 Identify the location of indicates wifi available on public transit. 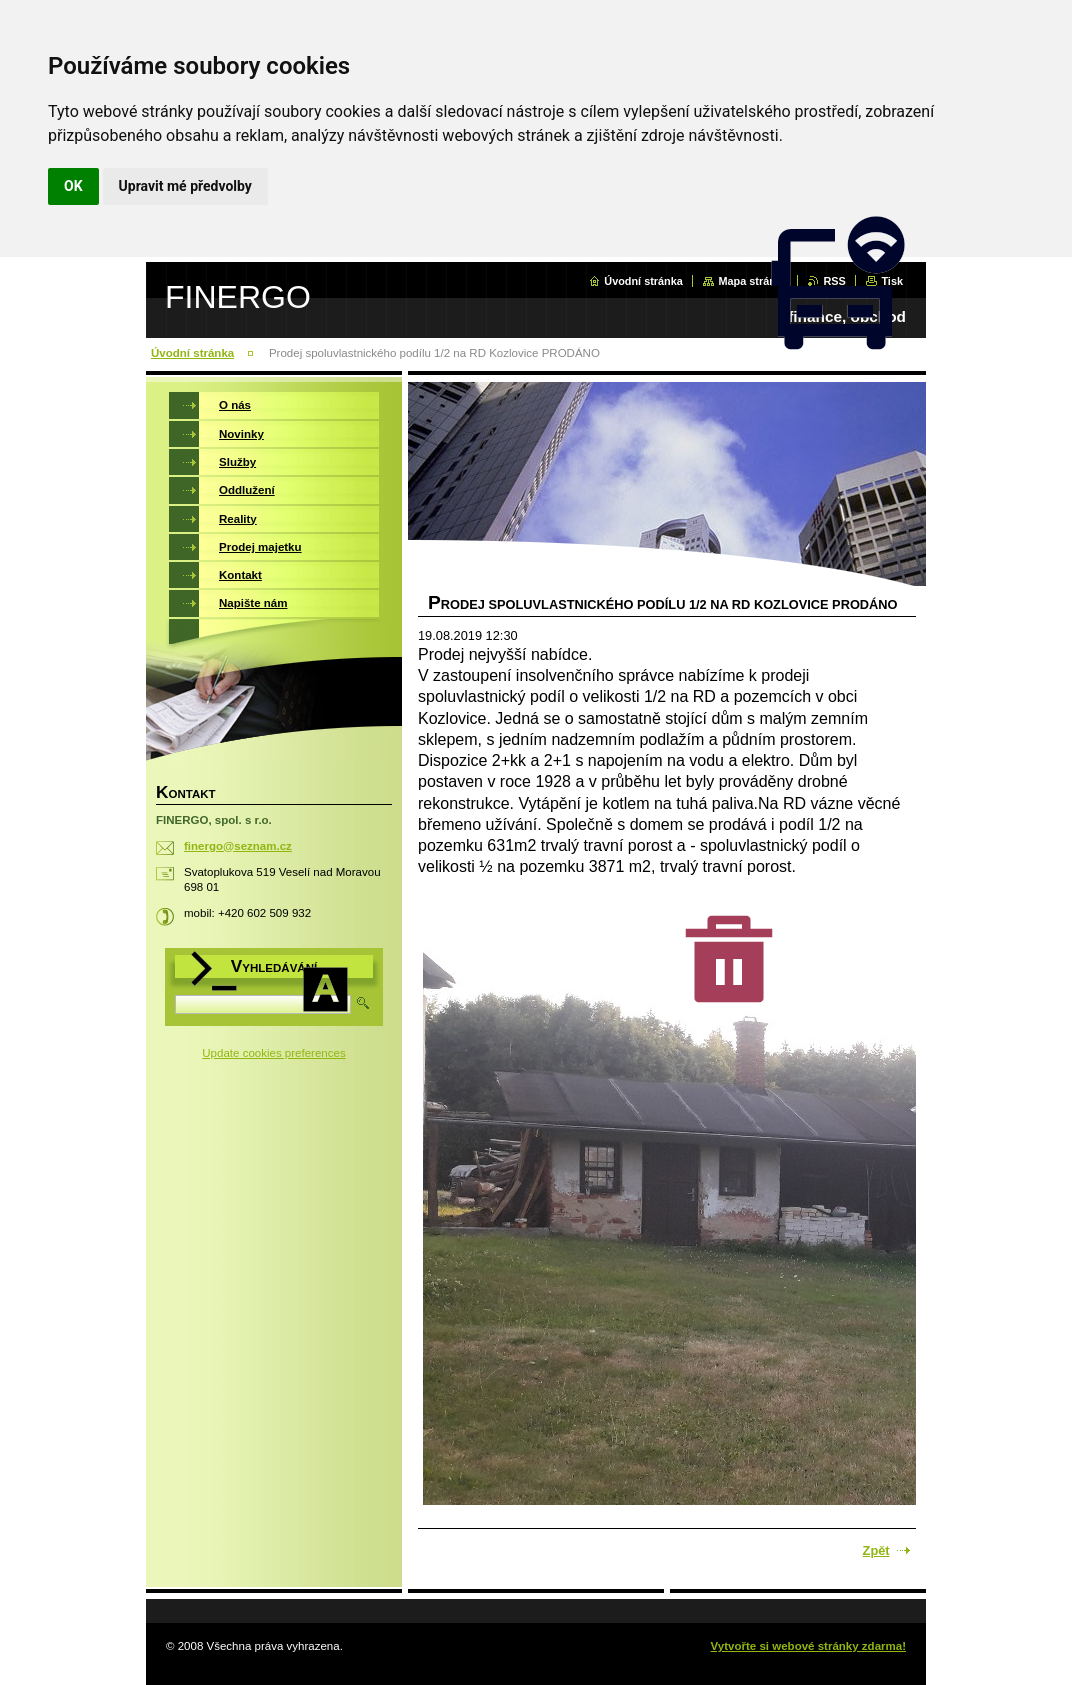
(835, 286).